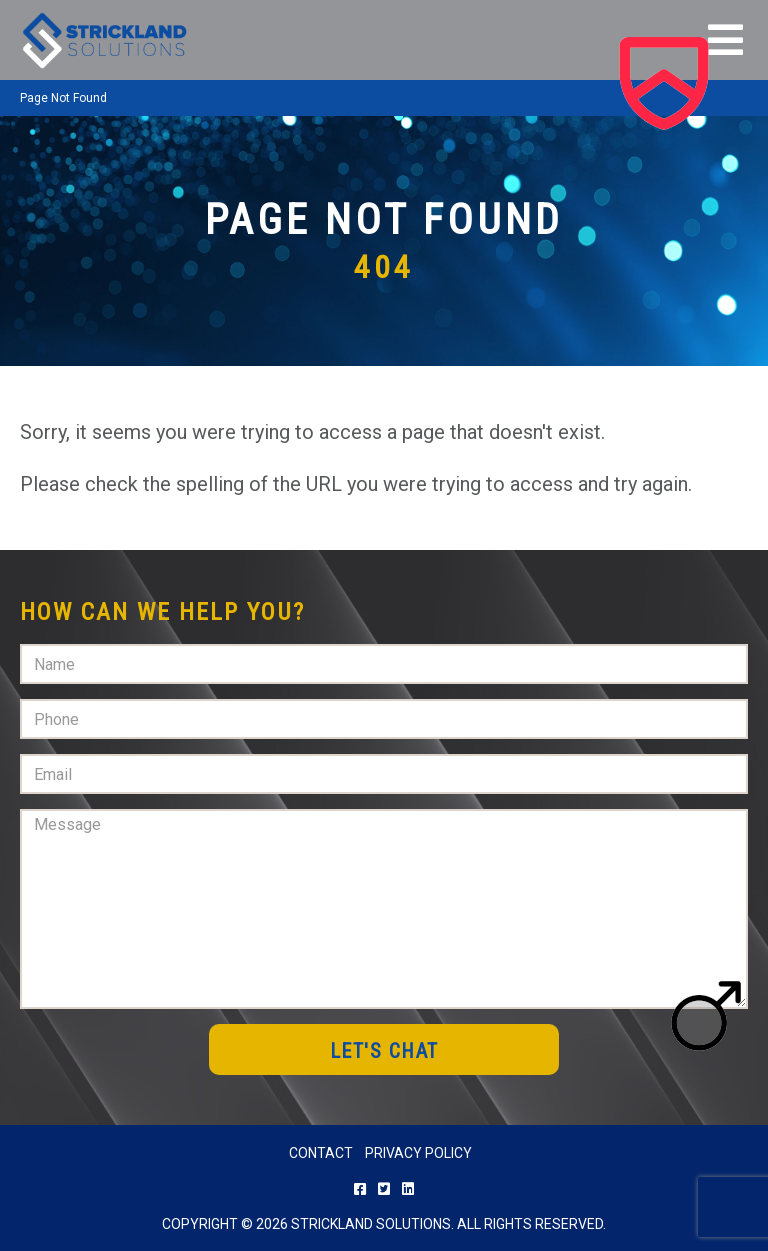 The image size is (768, 1251). I want to click on access security or protection settings, so click(664, 78).